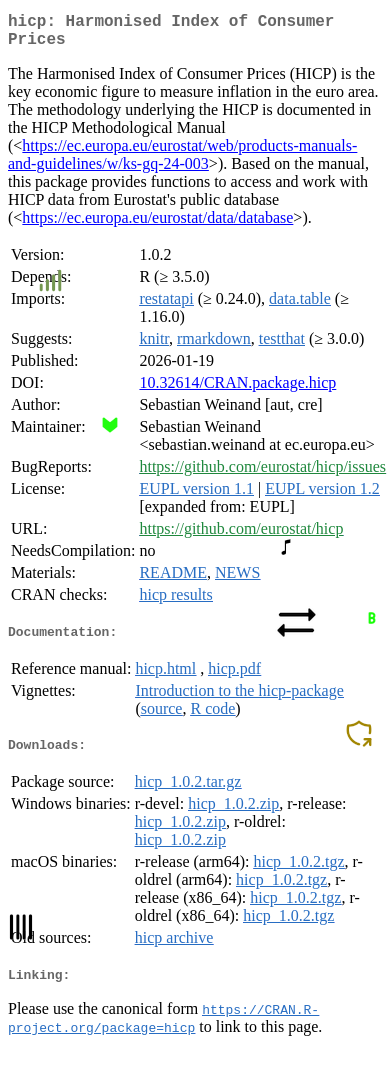 The height and width of the screenshot is (1069, 389). Describe the element at coordinates (50, 280) in the screenshot. I see `indicates full signal strength` at that location.